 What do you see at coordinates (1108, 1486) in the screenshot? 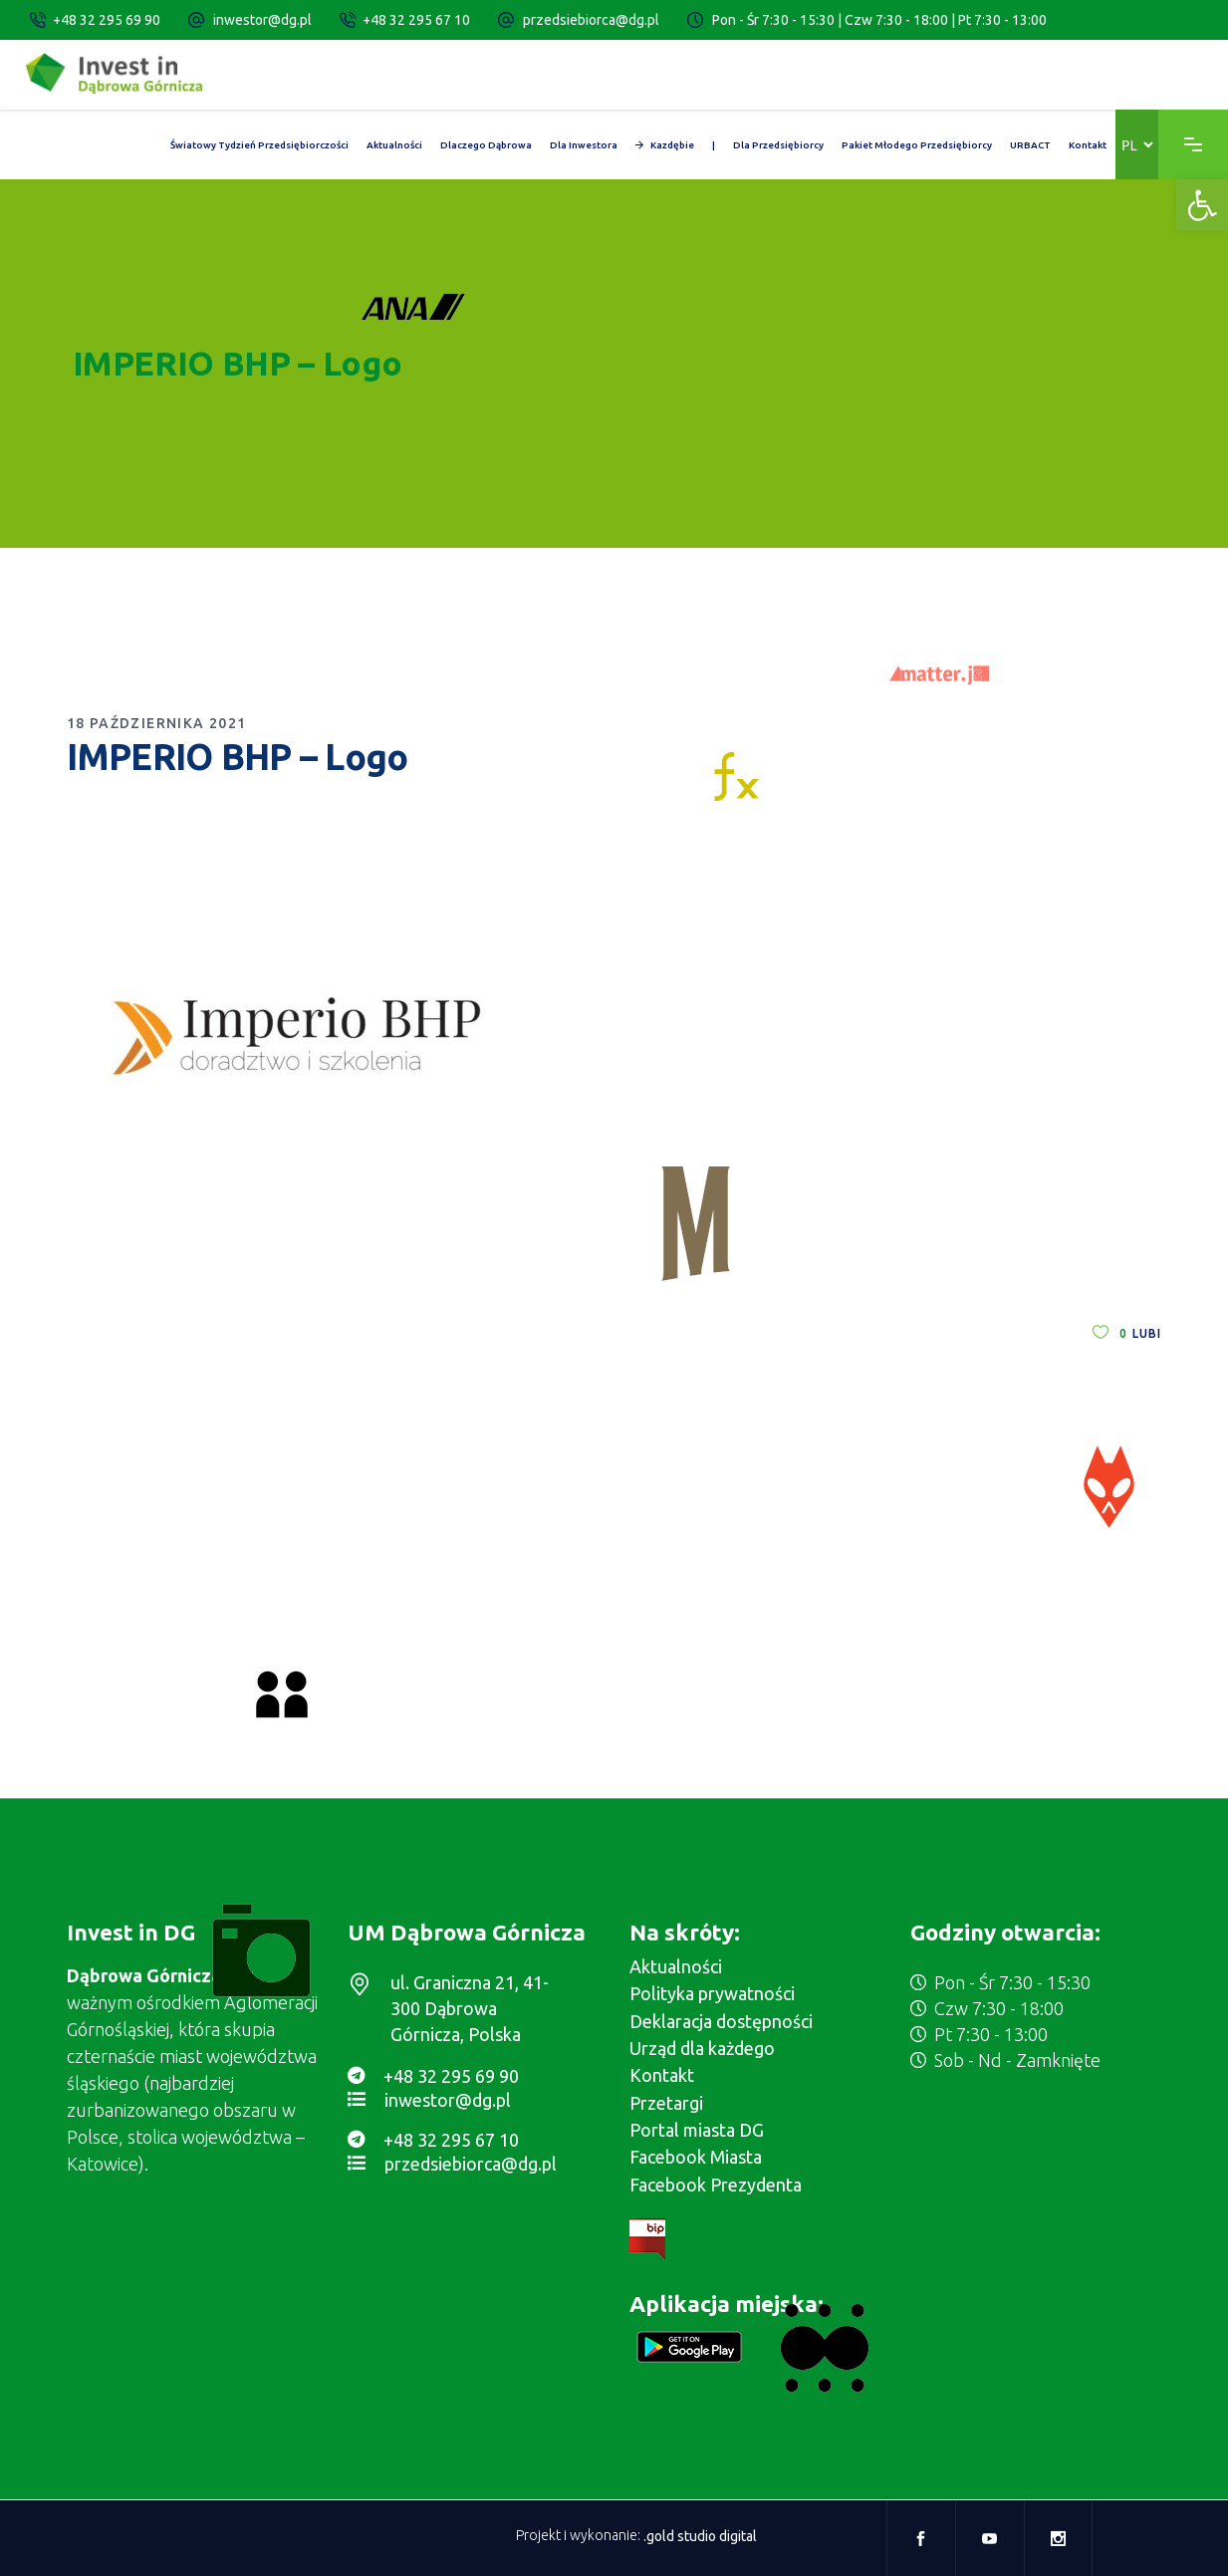
I see `open foobar2000 audio player` at bounding box center [1108, 1486].